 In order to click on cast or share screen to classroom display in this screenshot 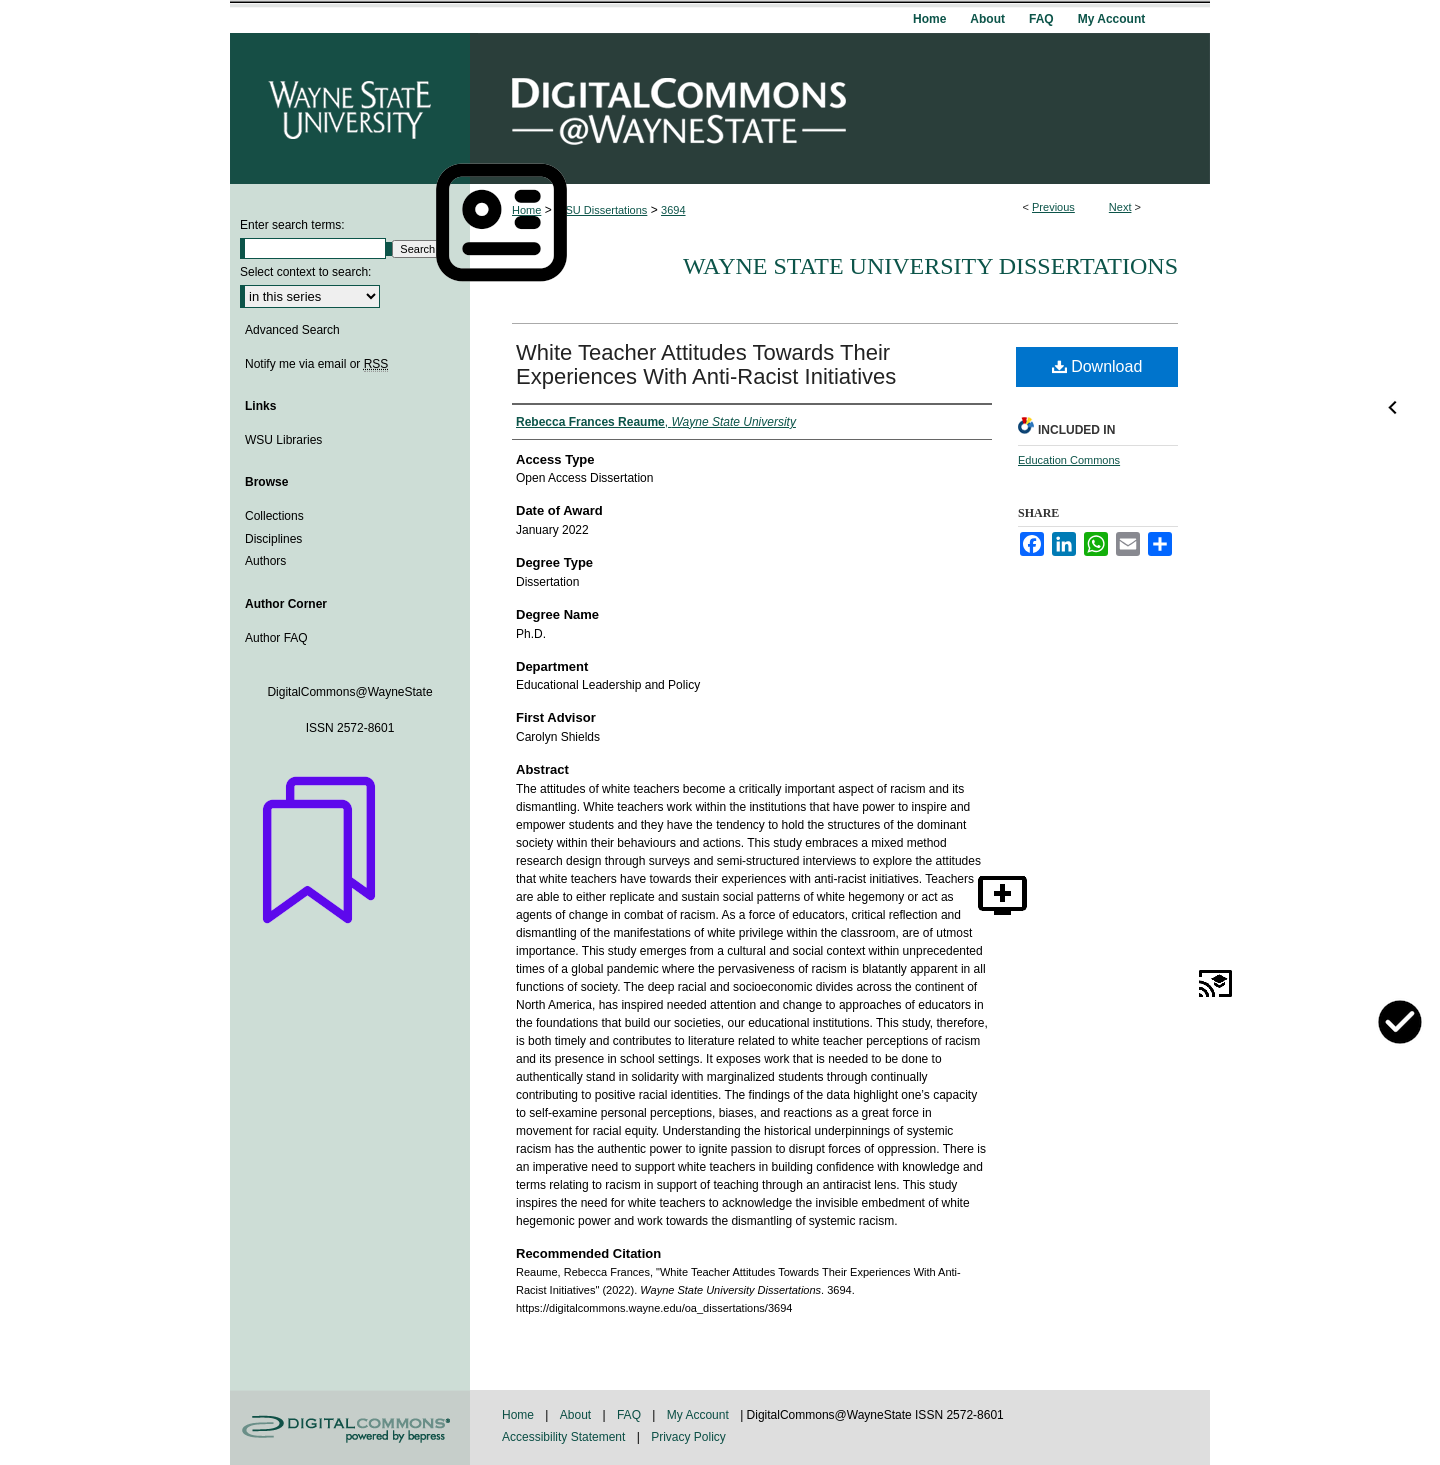, I will do `click(1215, 983)`.